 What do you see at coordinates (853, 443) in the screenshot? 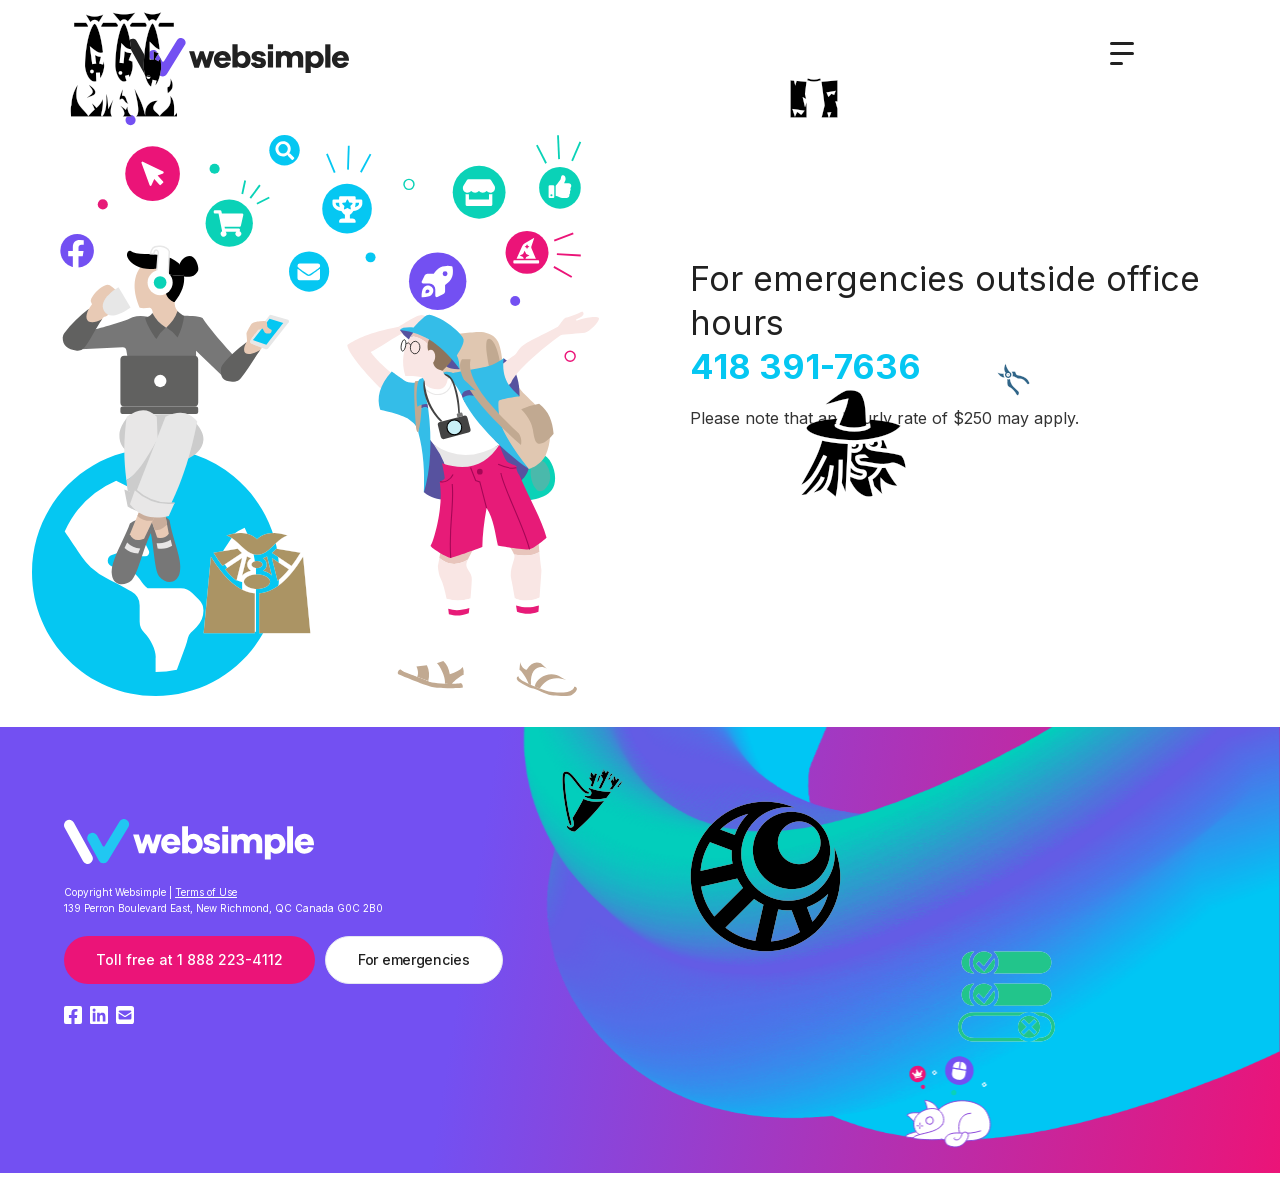
I see `access halloween or spooky themed content` at bounding box center [853, 443].